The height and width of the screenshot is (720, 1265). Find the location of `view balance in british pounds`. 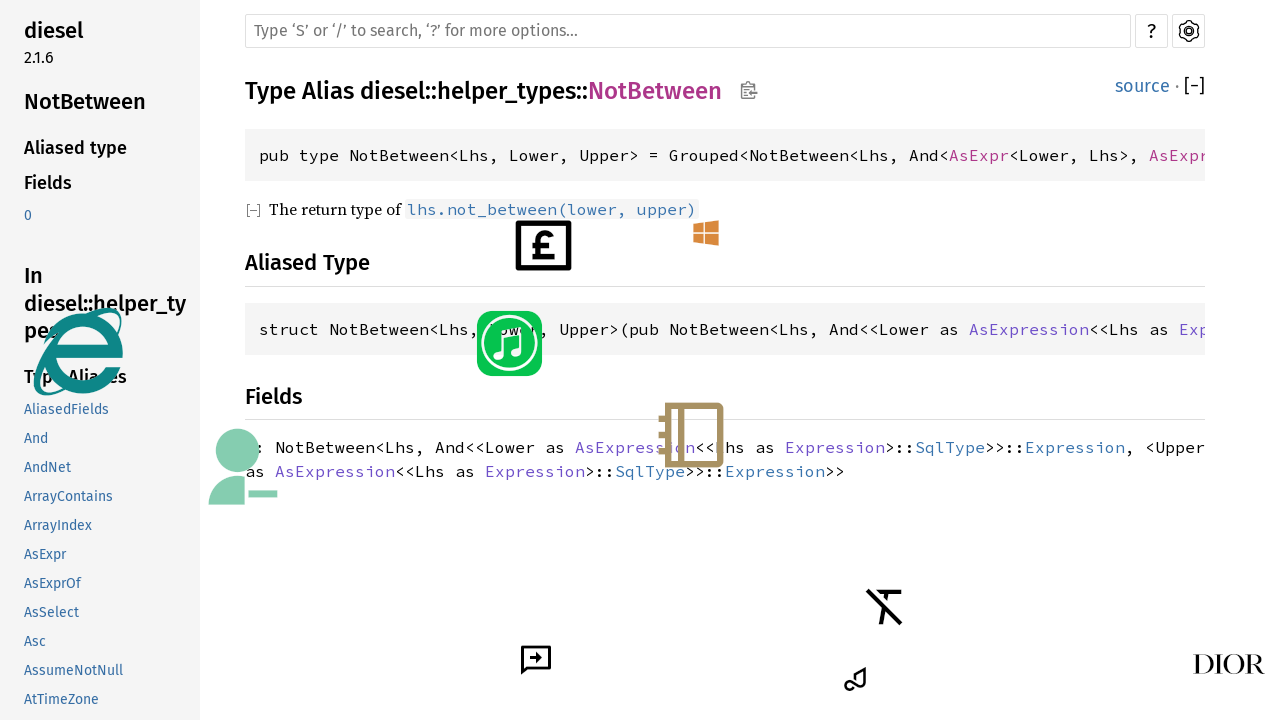

view balance in british pounds is located at coordinates (543, 245).